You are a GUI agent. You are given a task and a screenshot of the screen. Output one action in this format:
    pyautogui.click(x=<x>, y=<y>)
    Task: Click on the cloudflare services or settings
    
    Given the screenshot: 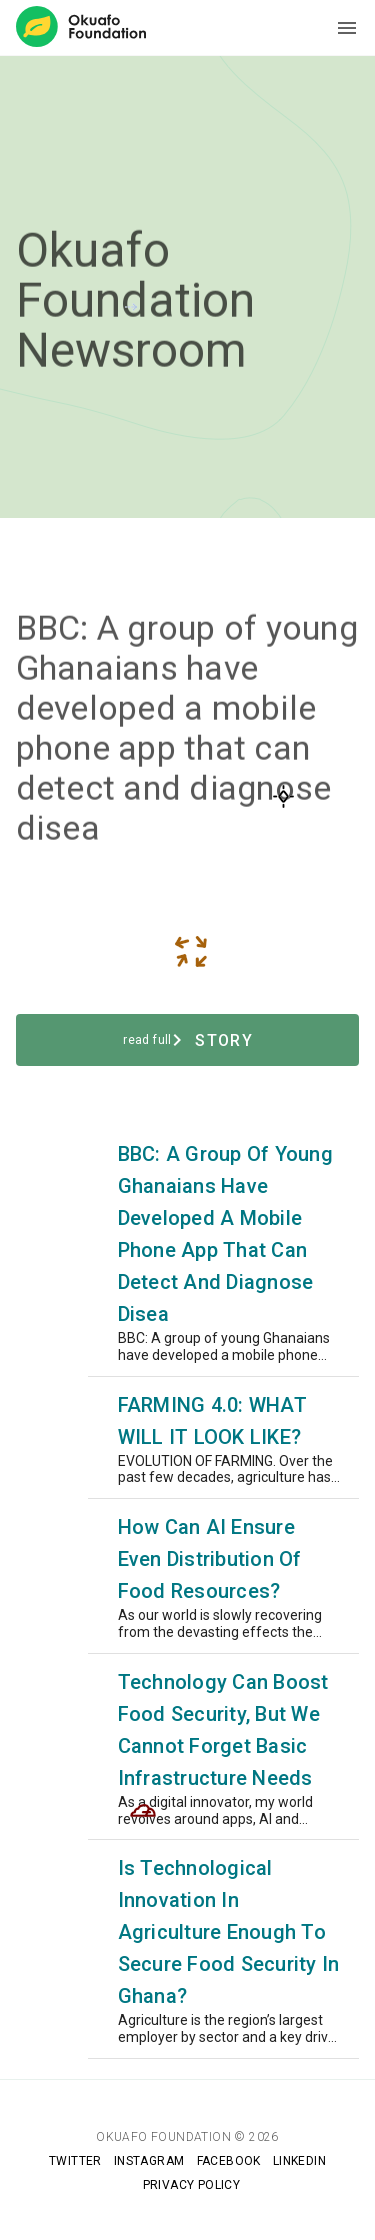 What is the action you would take?
    pyautogui.click(x=143, y=1811)
    